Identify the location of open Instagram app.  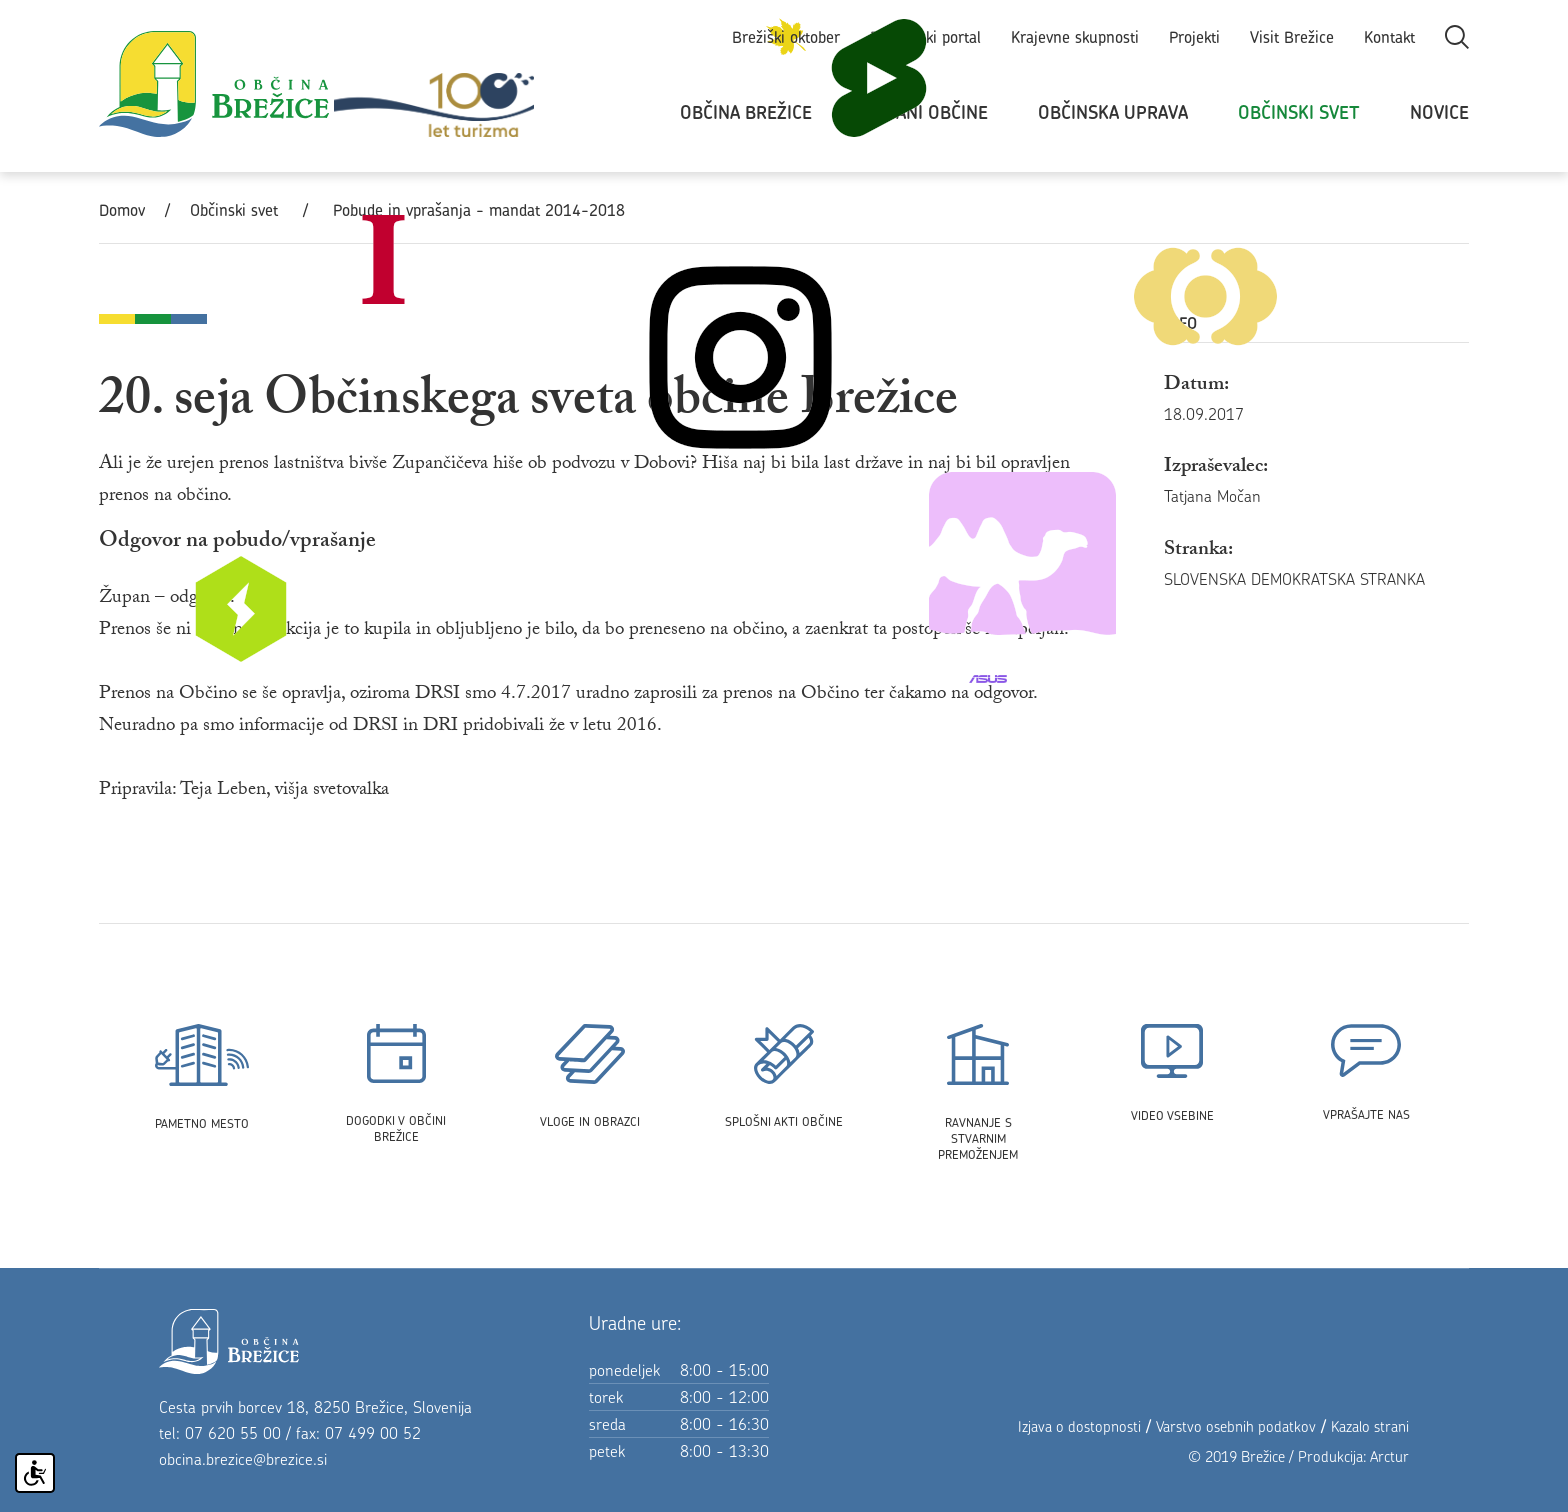
(740, 357).